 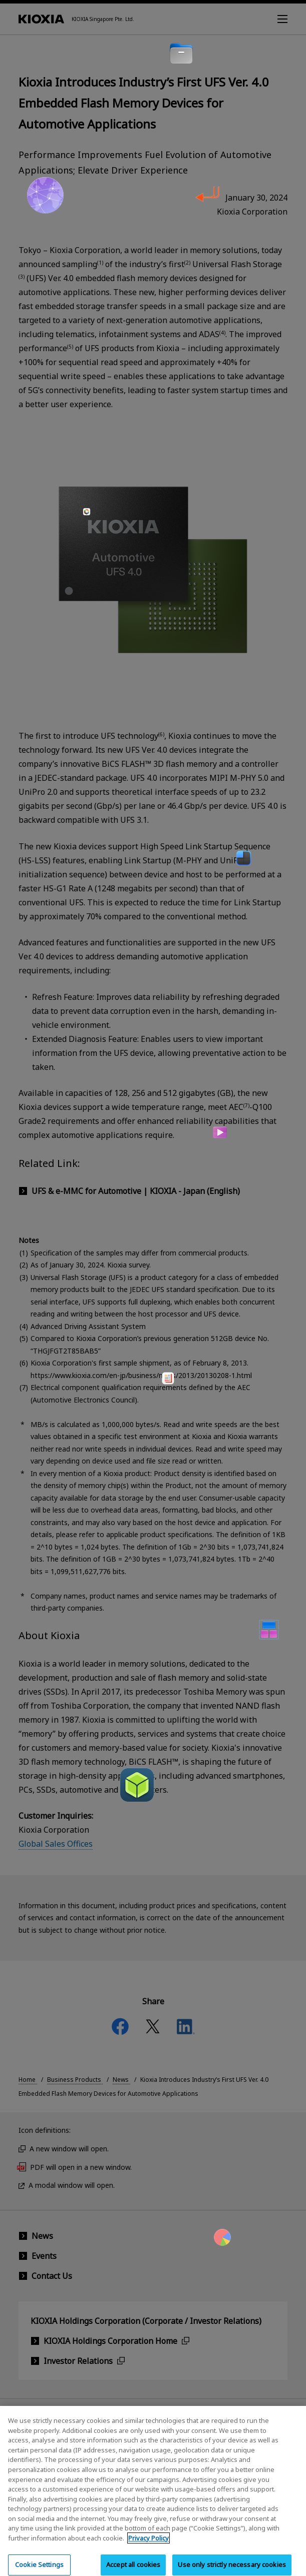 What do you see at coordinates (181, 54) in the screenshot?
I see `open the file manager application` at bounding box center [181, 54].